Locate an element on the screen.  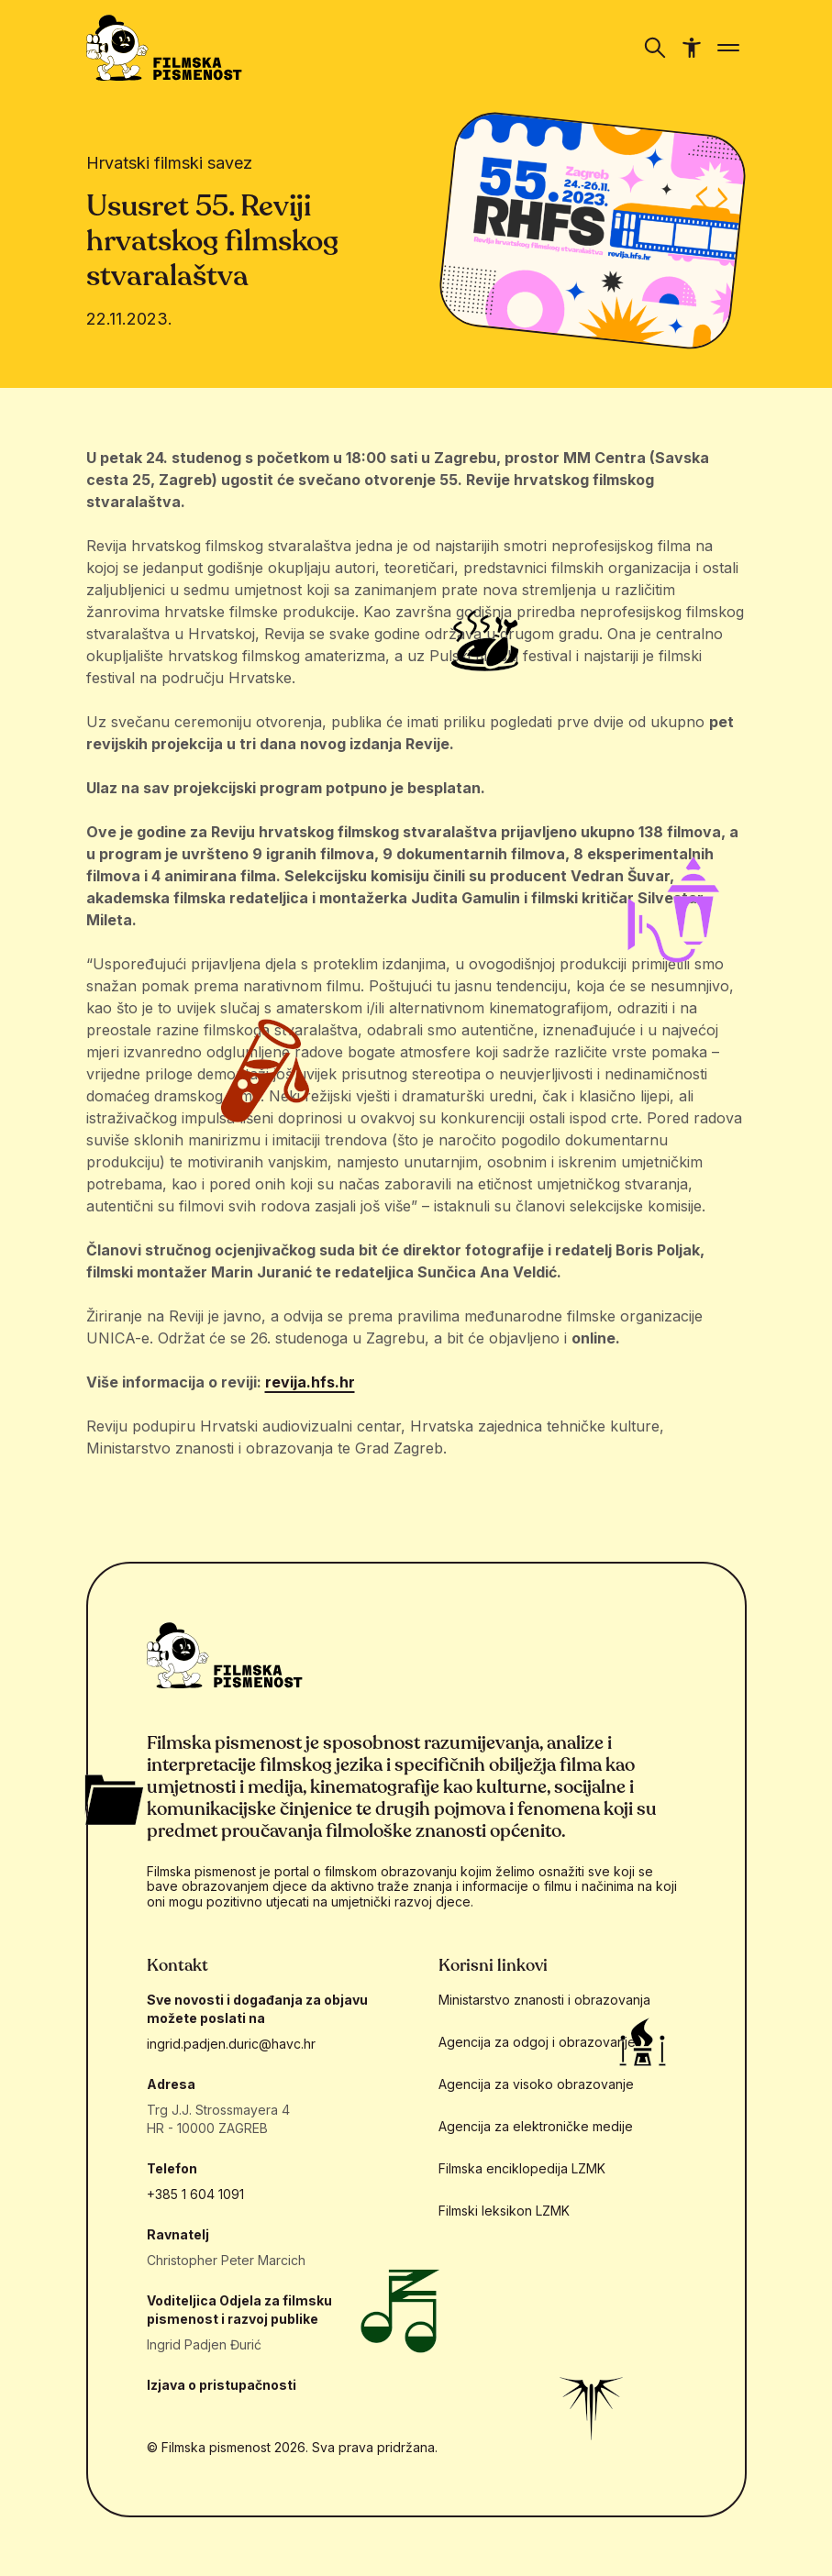
open or browse files in a folder is located at coordinates (113, 1798).